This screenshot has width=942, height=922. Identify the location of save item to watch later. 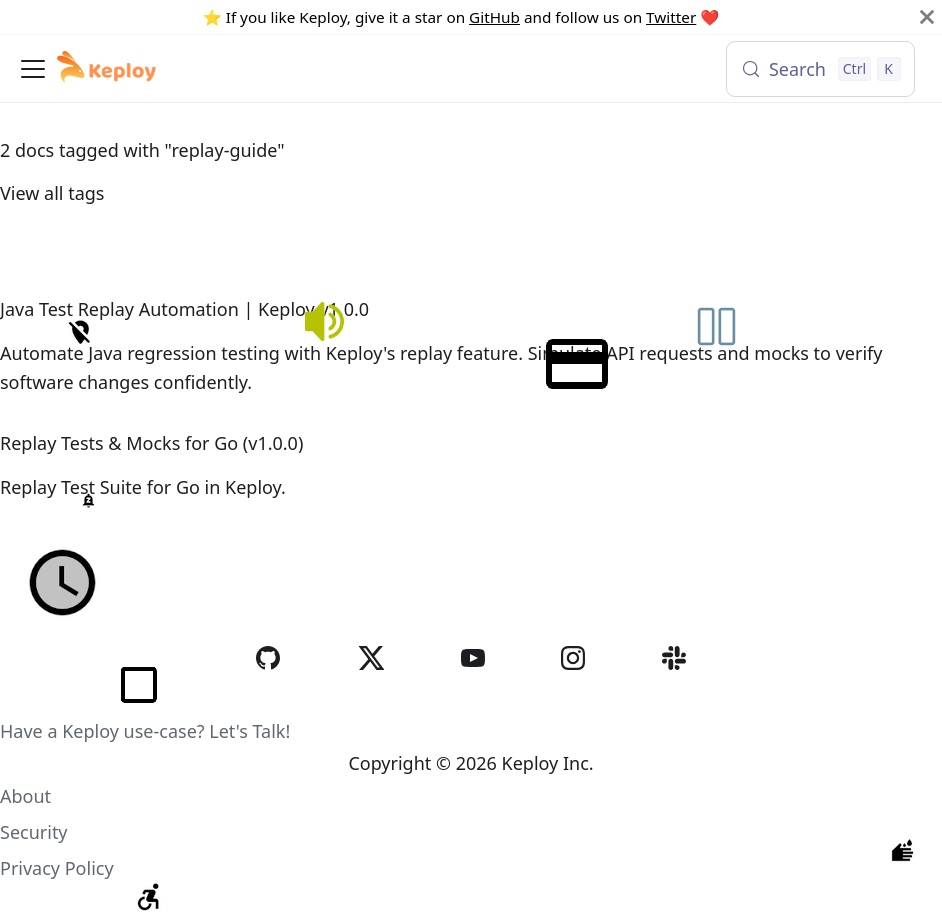
(62, 582).